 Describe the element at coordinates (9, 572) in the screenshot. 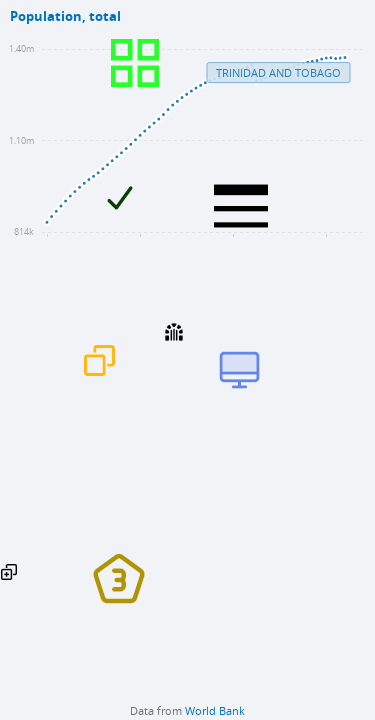

I see `duplicate or copy an item` at that location.